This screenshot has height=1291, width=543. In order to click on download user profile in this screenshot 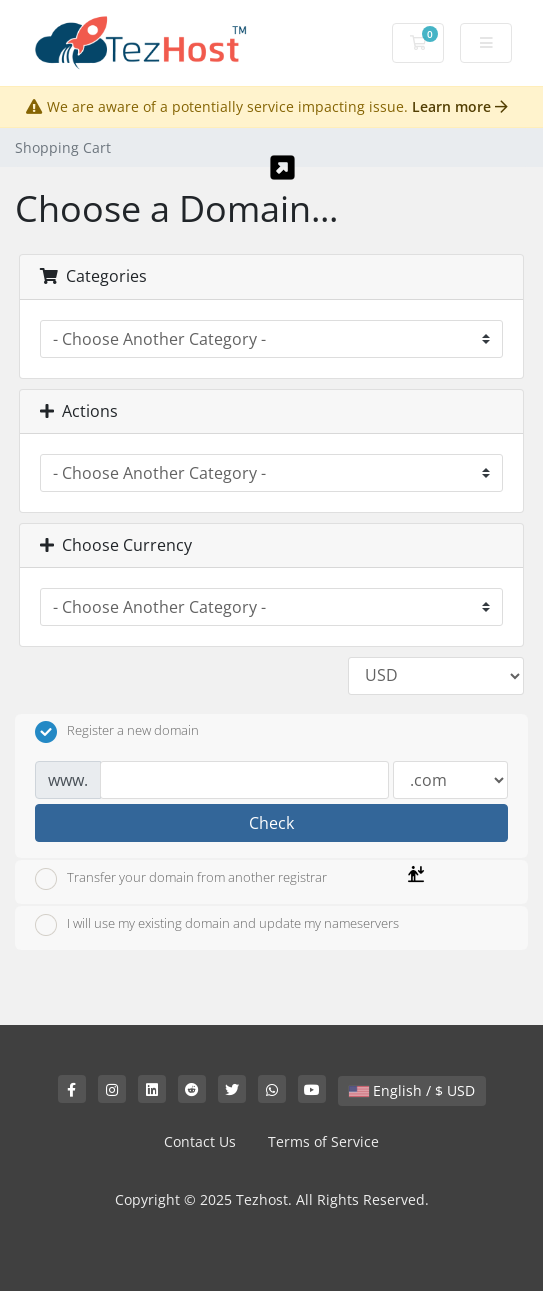, I will do `click(416, 874)`.